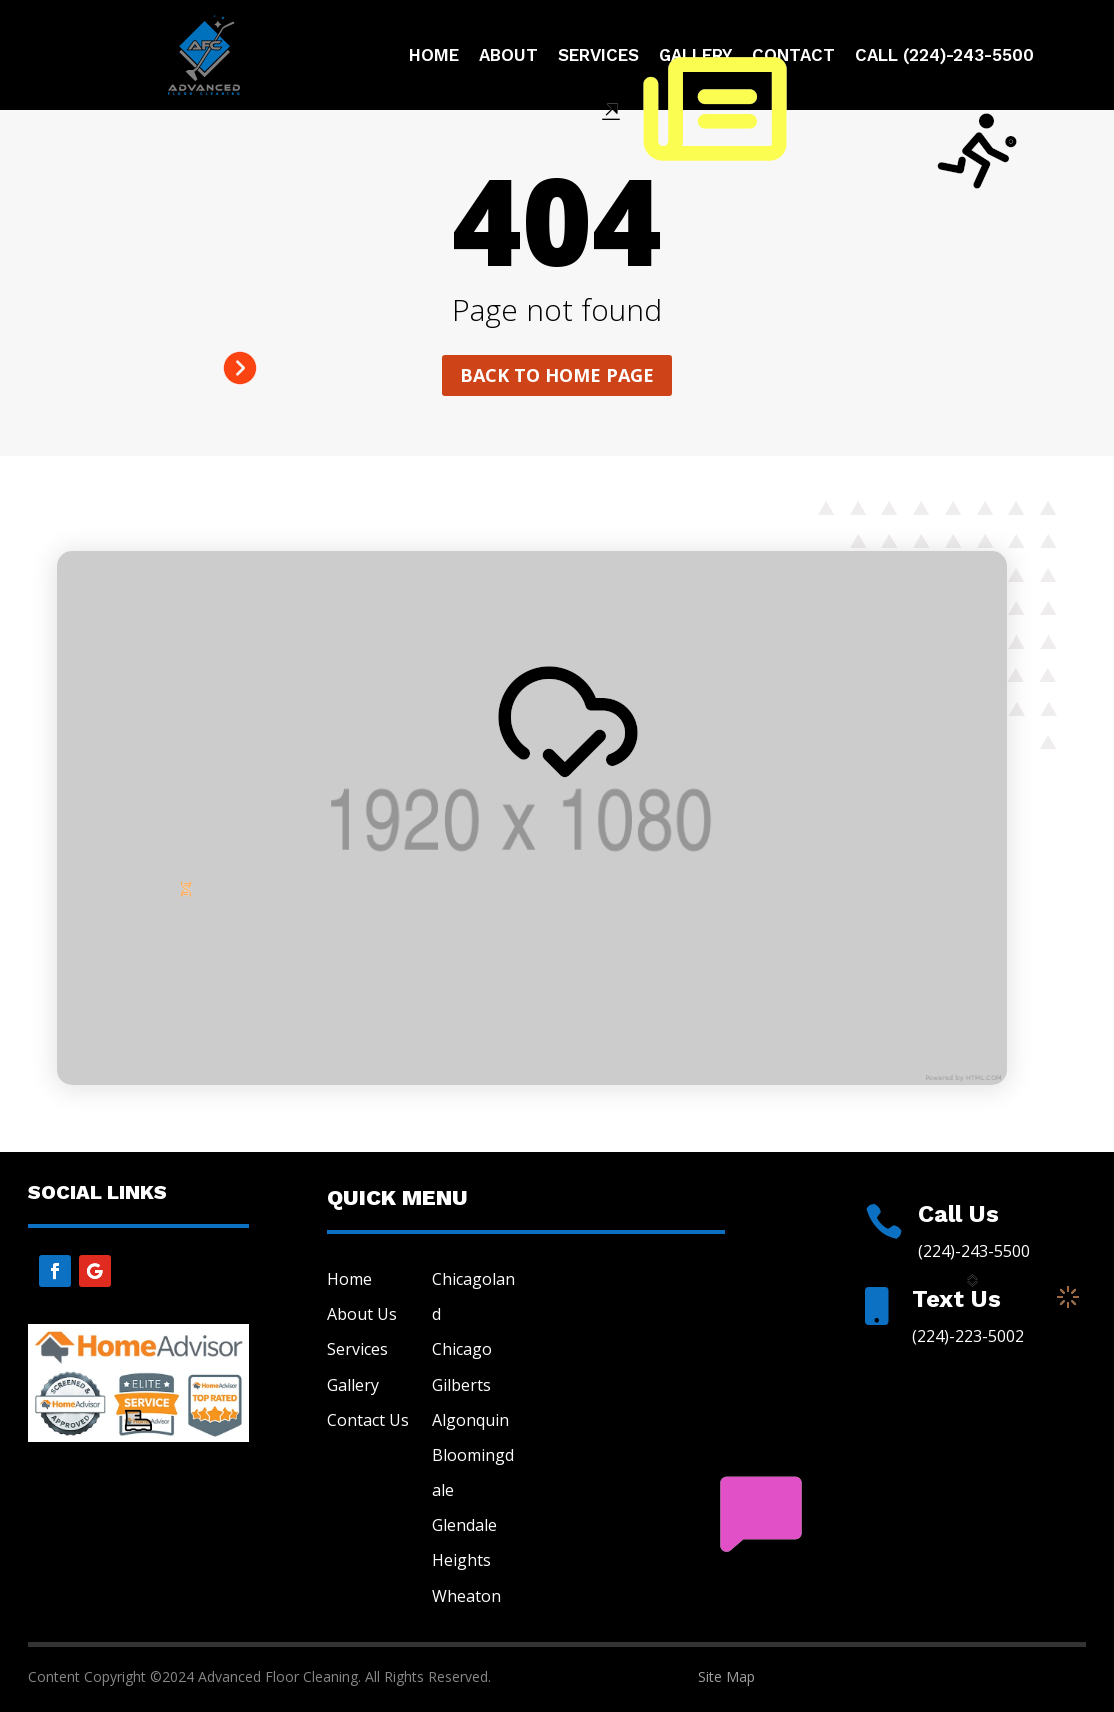 Image resolution: width=1114 pixels, height=1712 pixels. What do you see at coordinates (568, 717) in the screenshot?
I see `file successfully synced to cloud` at bounding box center [568, 717].